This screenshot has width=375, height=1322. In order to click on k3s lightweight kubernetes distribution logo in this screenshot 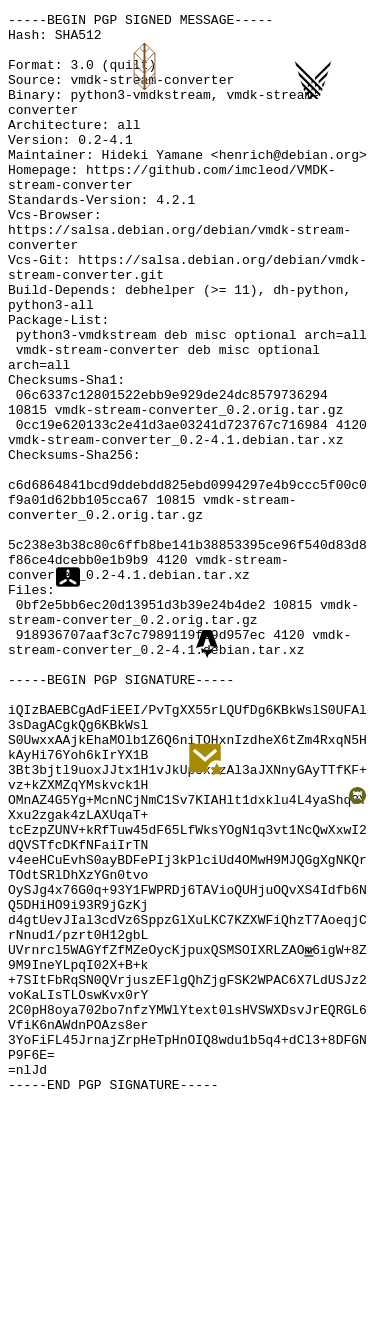, I will do `click(68, 577)`.